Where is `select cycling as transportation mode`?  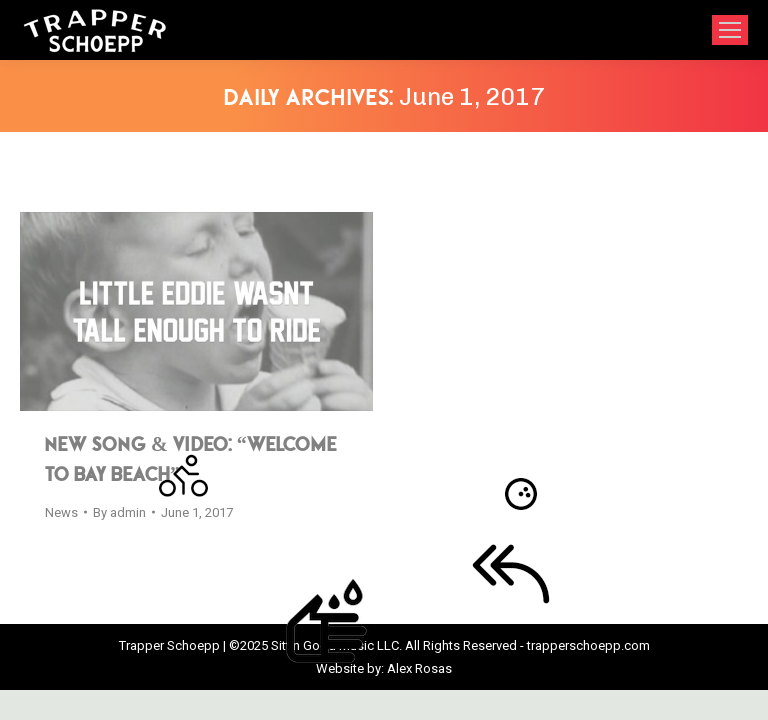
select cycling as transportation mode is located at coordinates (183, 477).